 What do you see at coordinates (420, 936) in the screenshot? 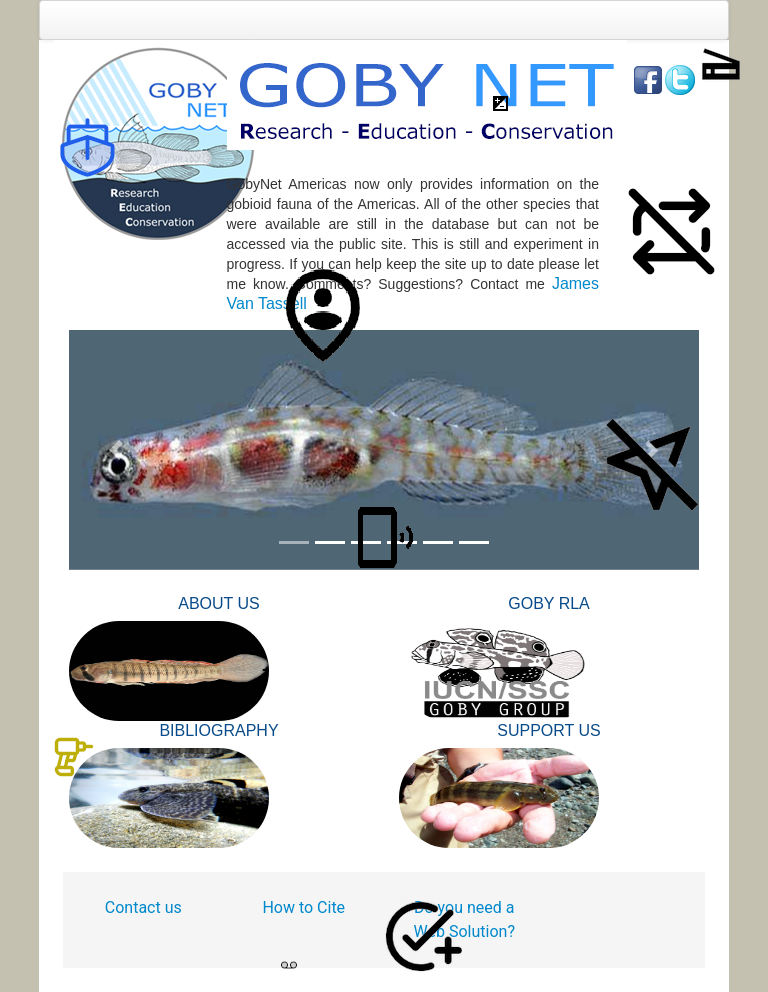
I see `add a new task to your list` at bounding box center [420, 936].